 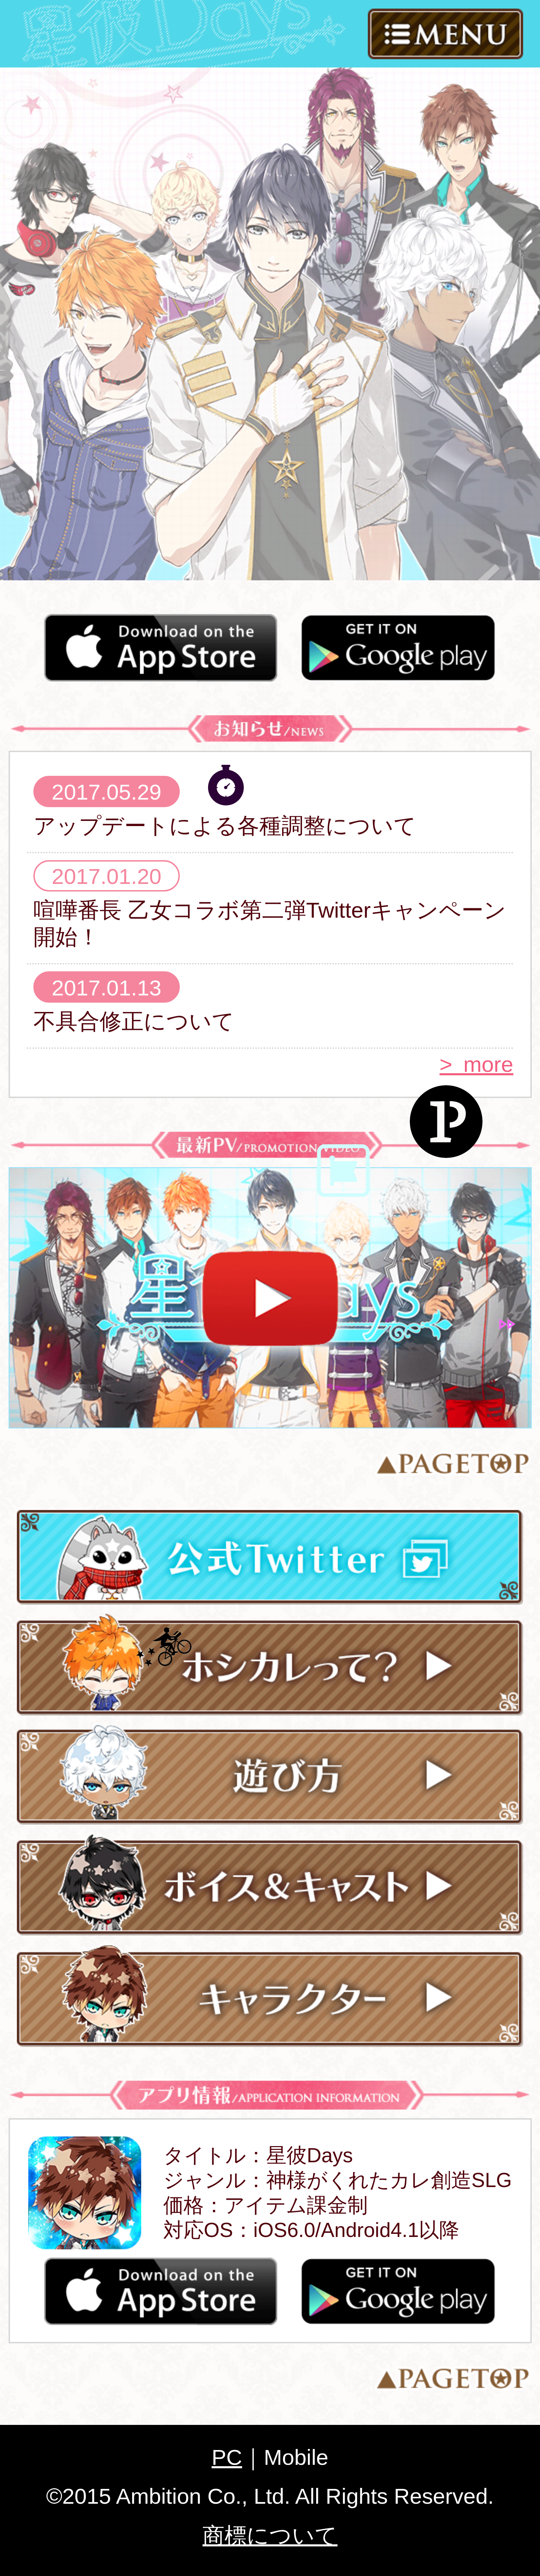 I want to click on fast forward or skip ahead in media playback, so click(x=507, y=1324).